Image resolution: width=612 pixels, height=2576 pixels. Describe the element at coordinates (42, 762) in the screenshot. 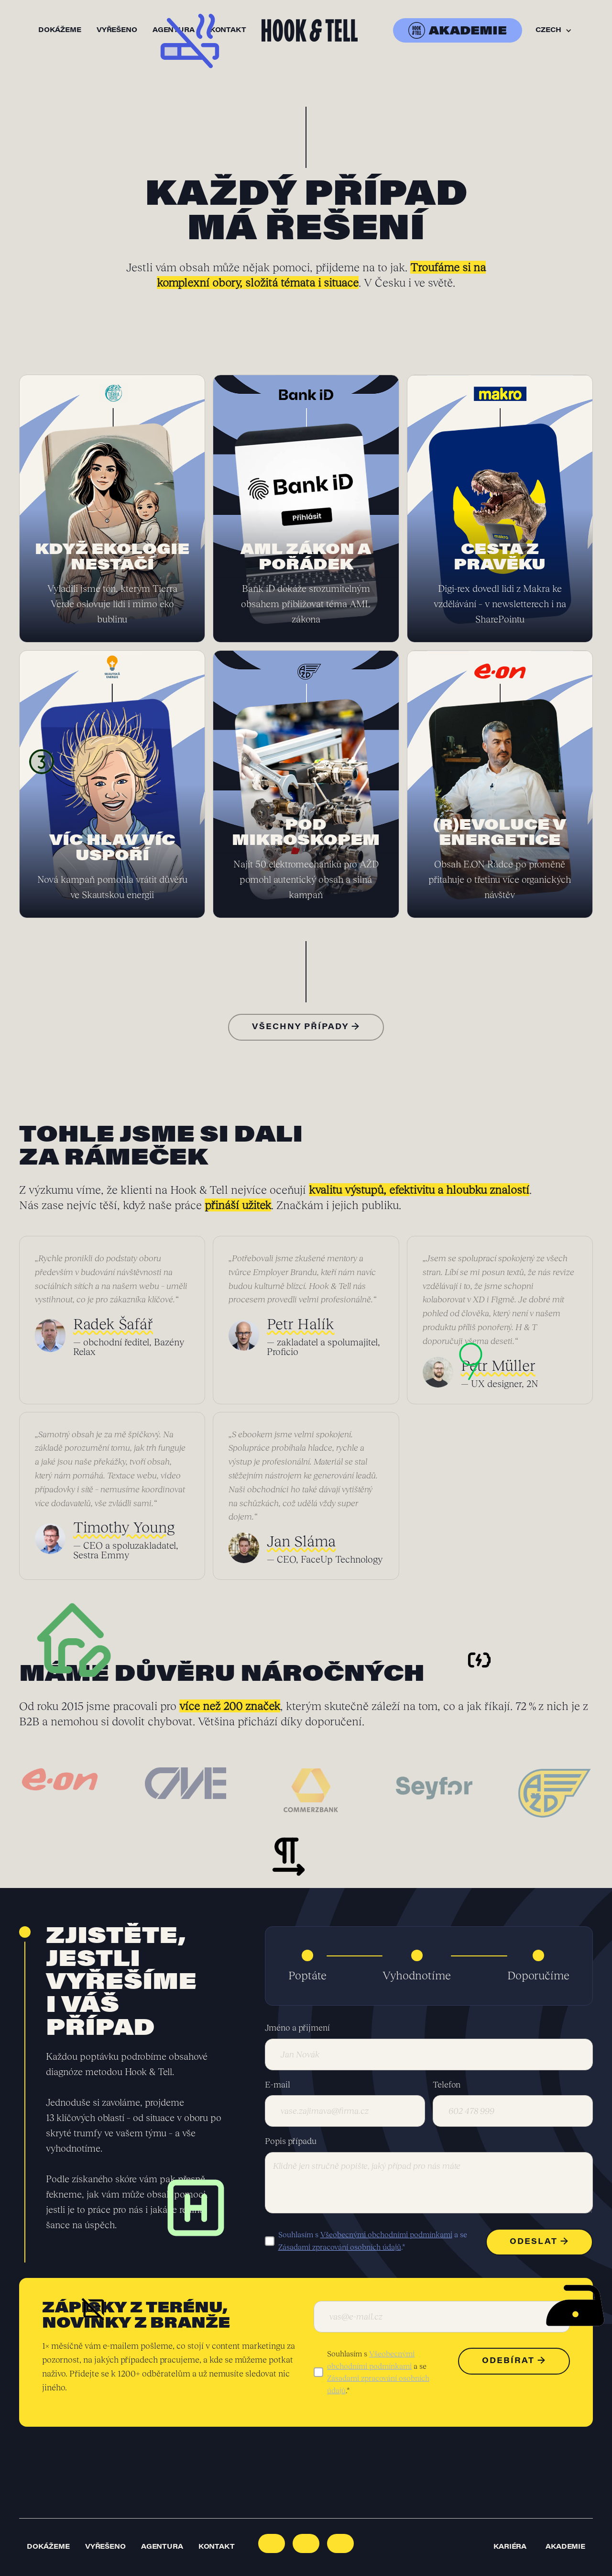

I see `indicates step three in a multi-step process` at that location.